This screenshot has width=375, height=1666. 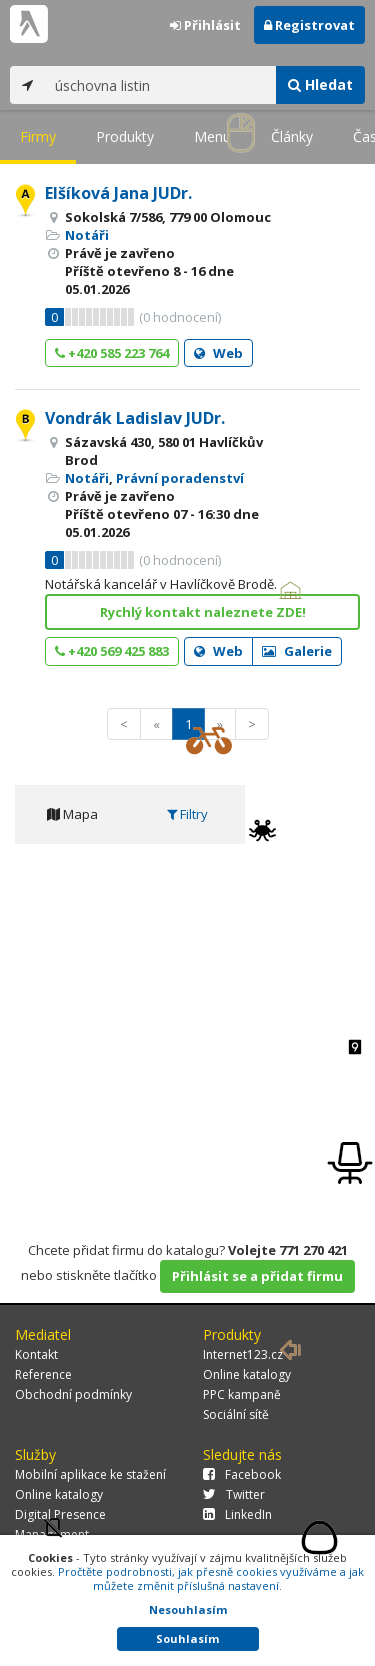 What do you see at coordinates (291, 1350) in the screenshot?
I see `go back to the previous screen` at bounding box center [291, 1350].